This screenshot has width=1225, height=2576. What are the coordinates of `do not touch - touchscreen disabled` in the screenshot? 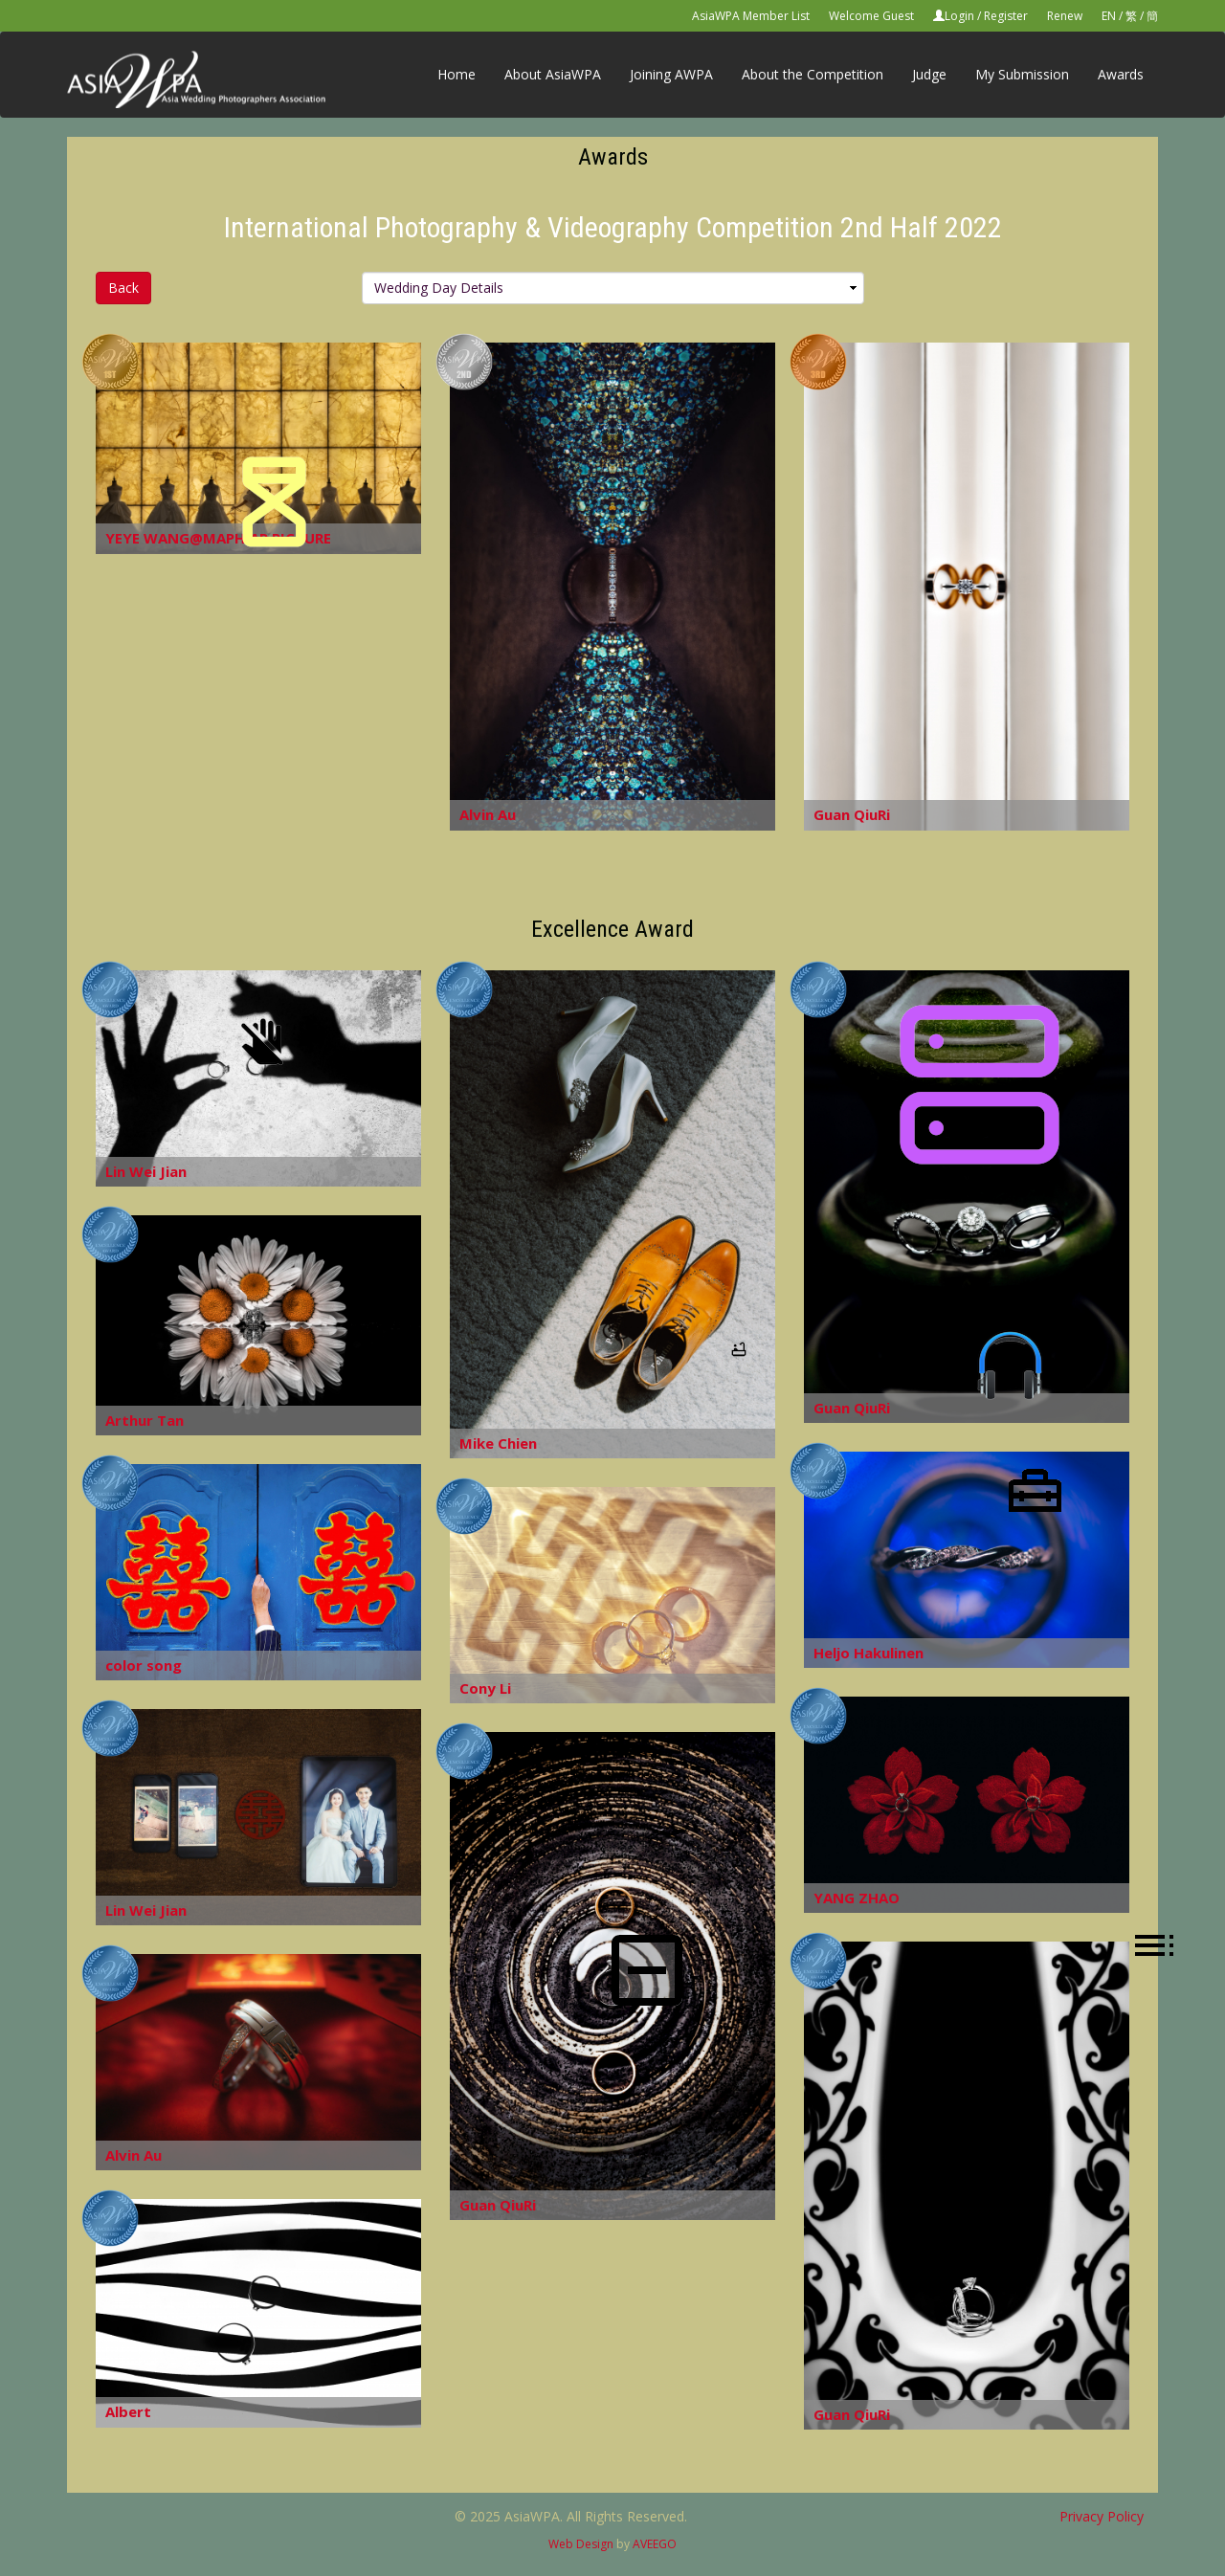 It's located at (263, 1042).